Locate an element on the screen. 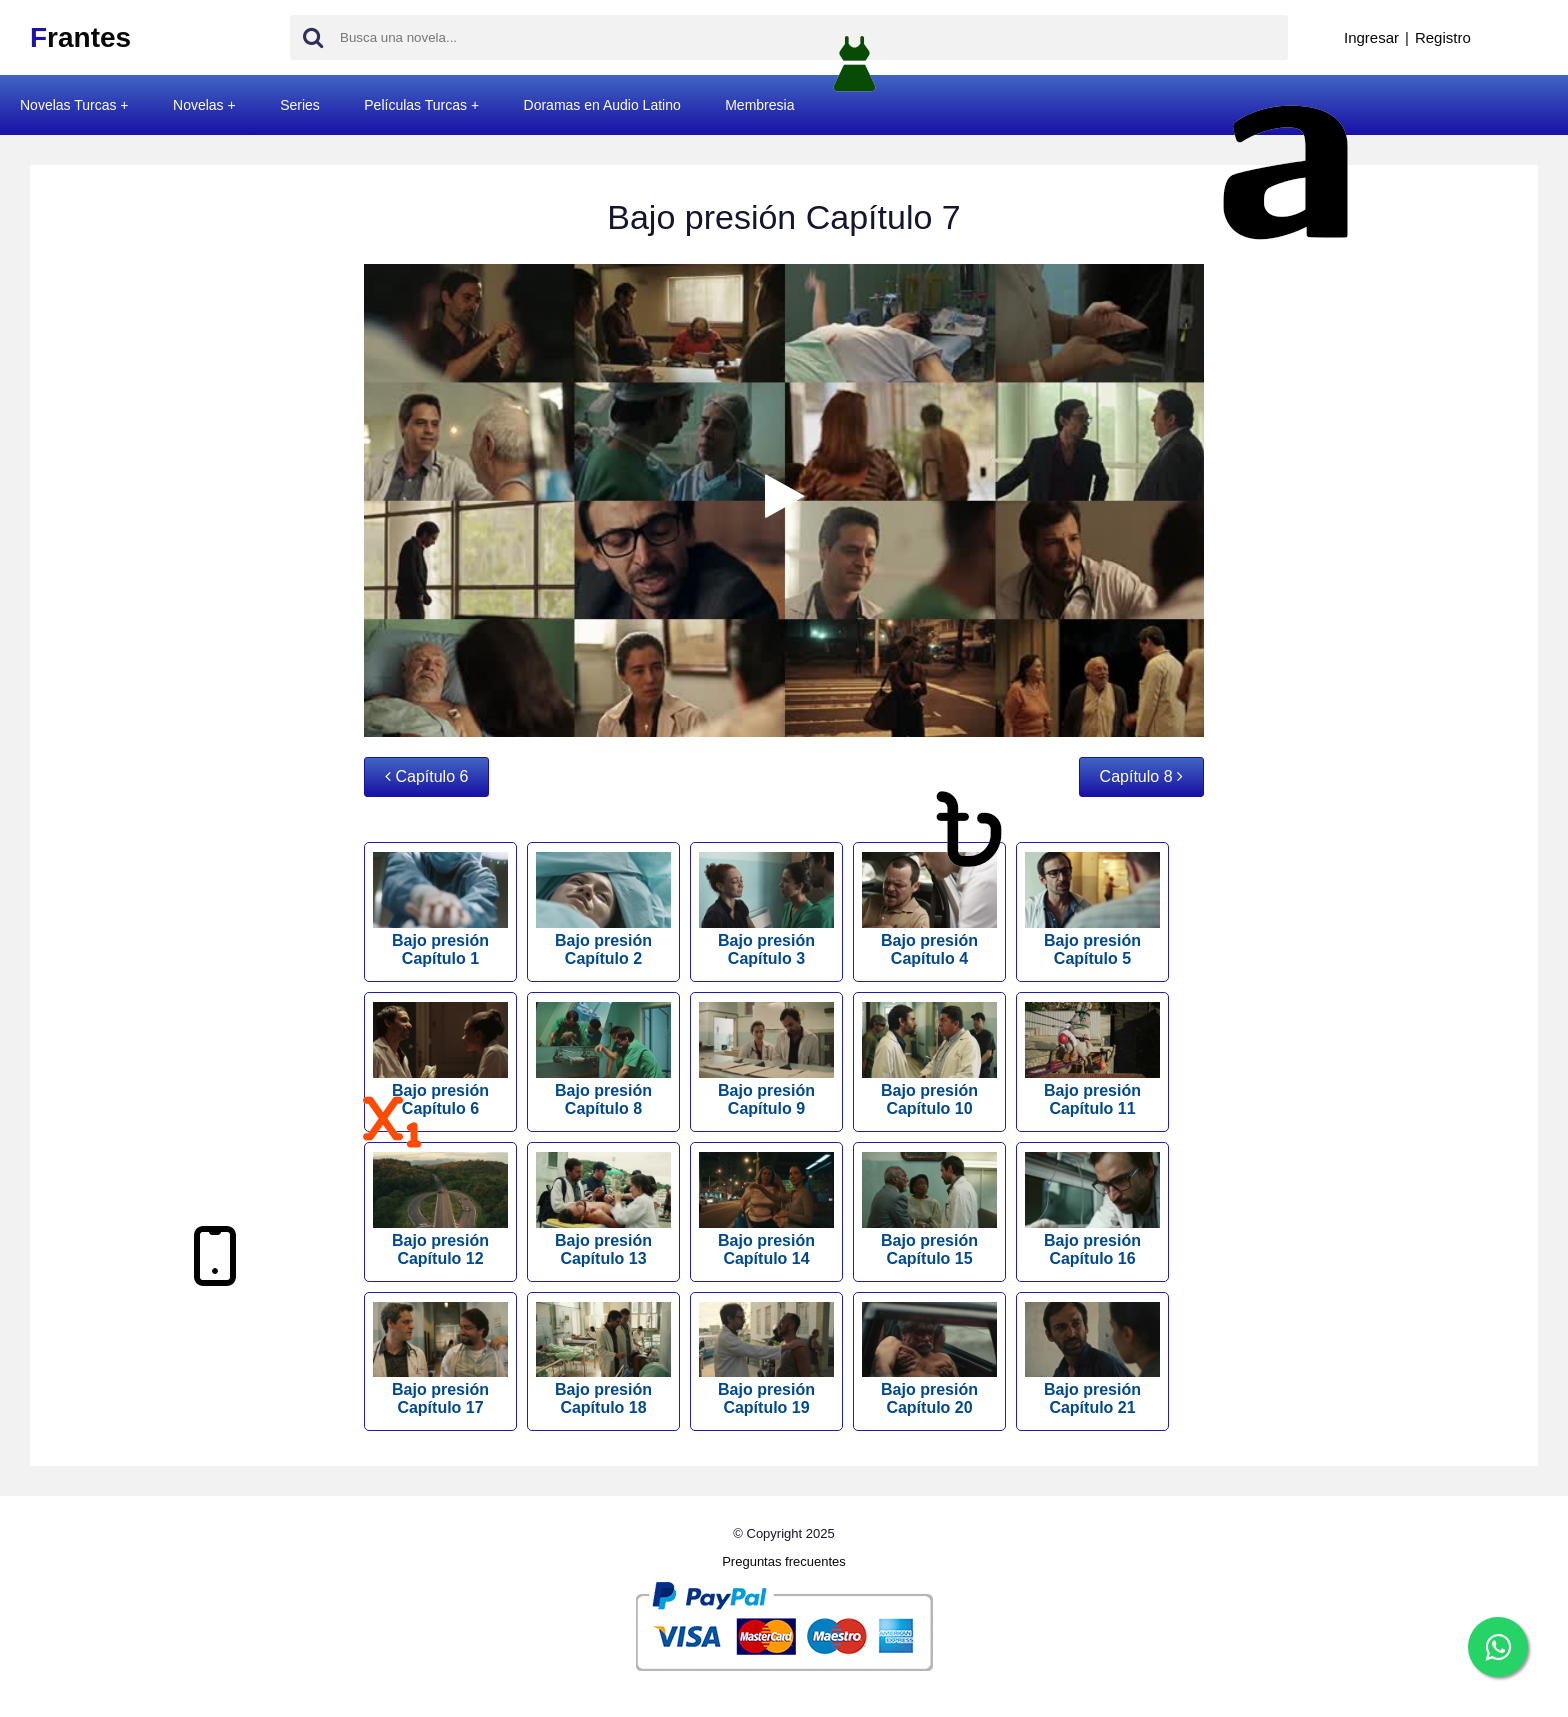  browse women's clothing or dresses is located at coordinates (854, 66).